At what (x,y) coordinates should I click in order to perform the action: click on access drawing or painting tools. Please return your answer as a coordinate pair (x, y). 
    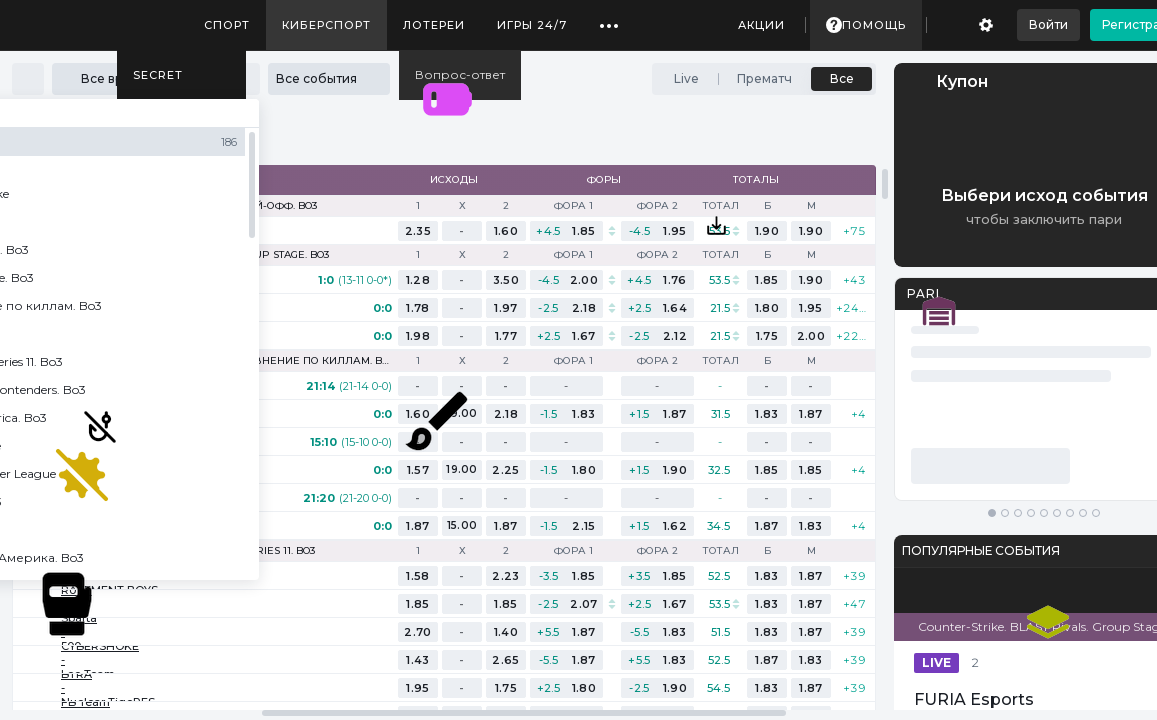
    Looking at the image, I should click on (438, 421).